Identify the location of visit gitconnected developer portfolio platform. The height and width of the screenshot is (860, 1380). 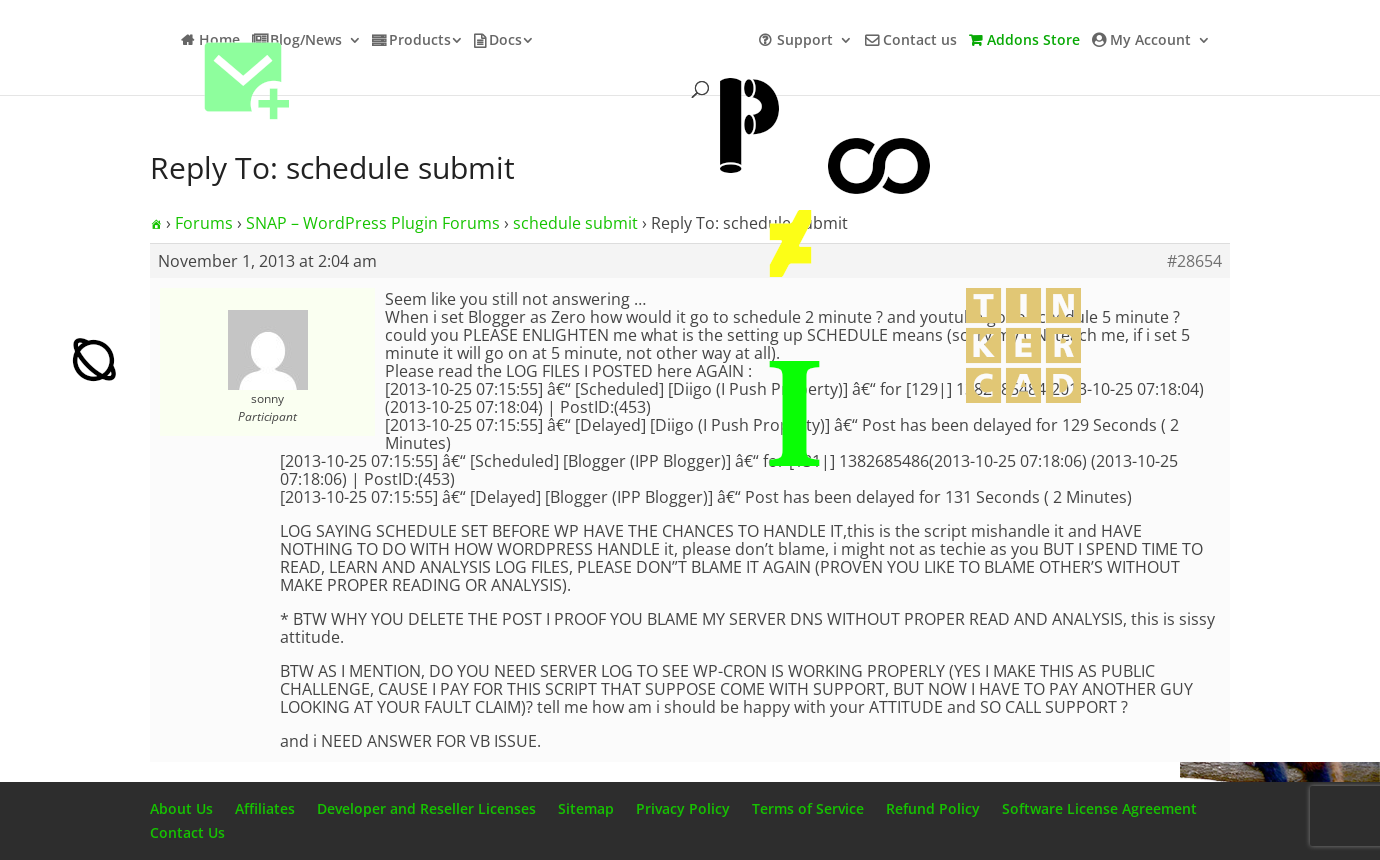
(879, 166).